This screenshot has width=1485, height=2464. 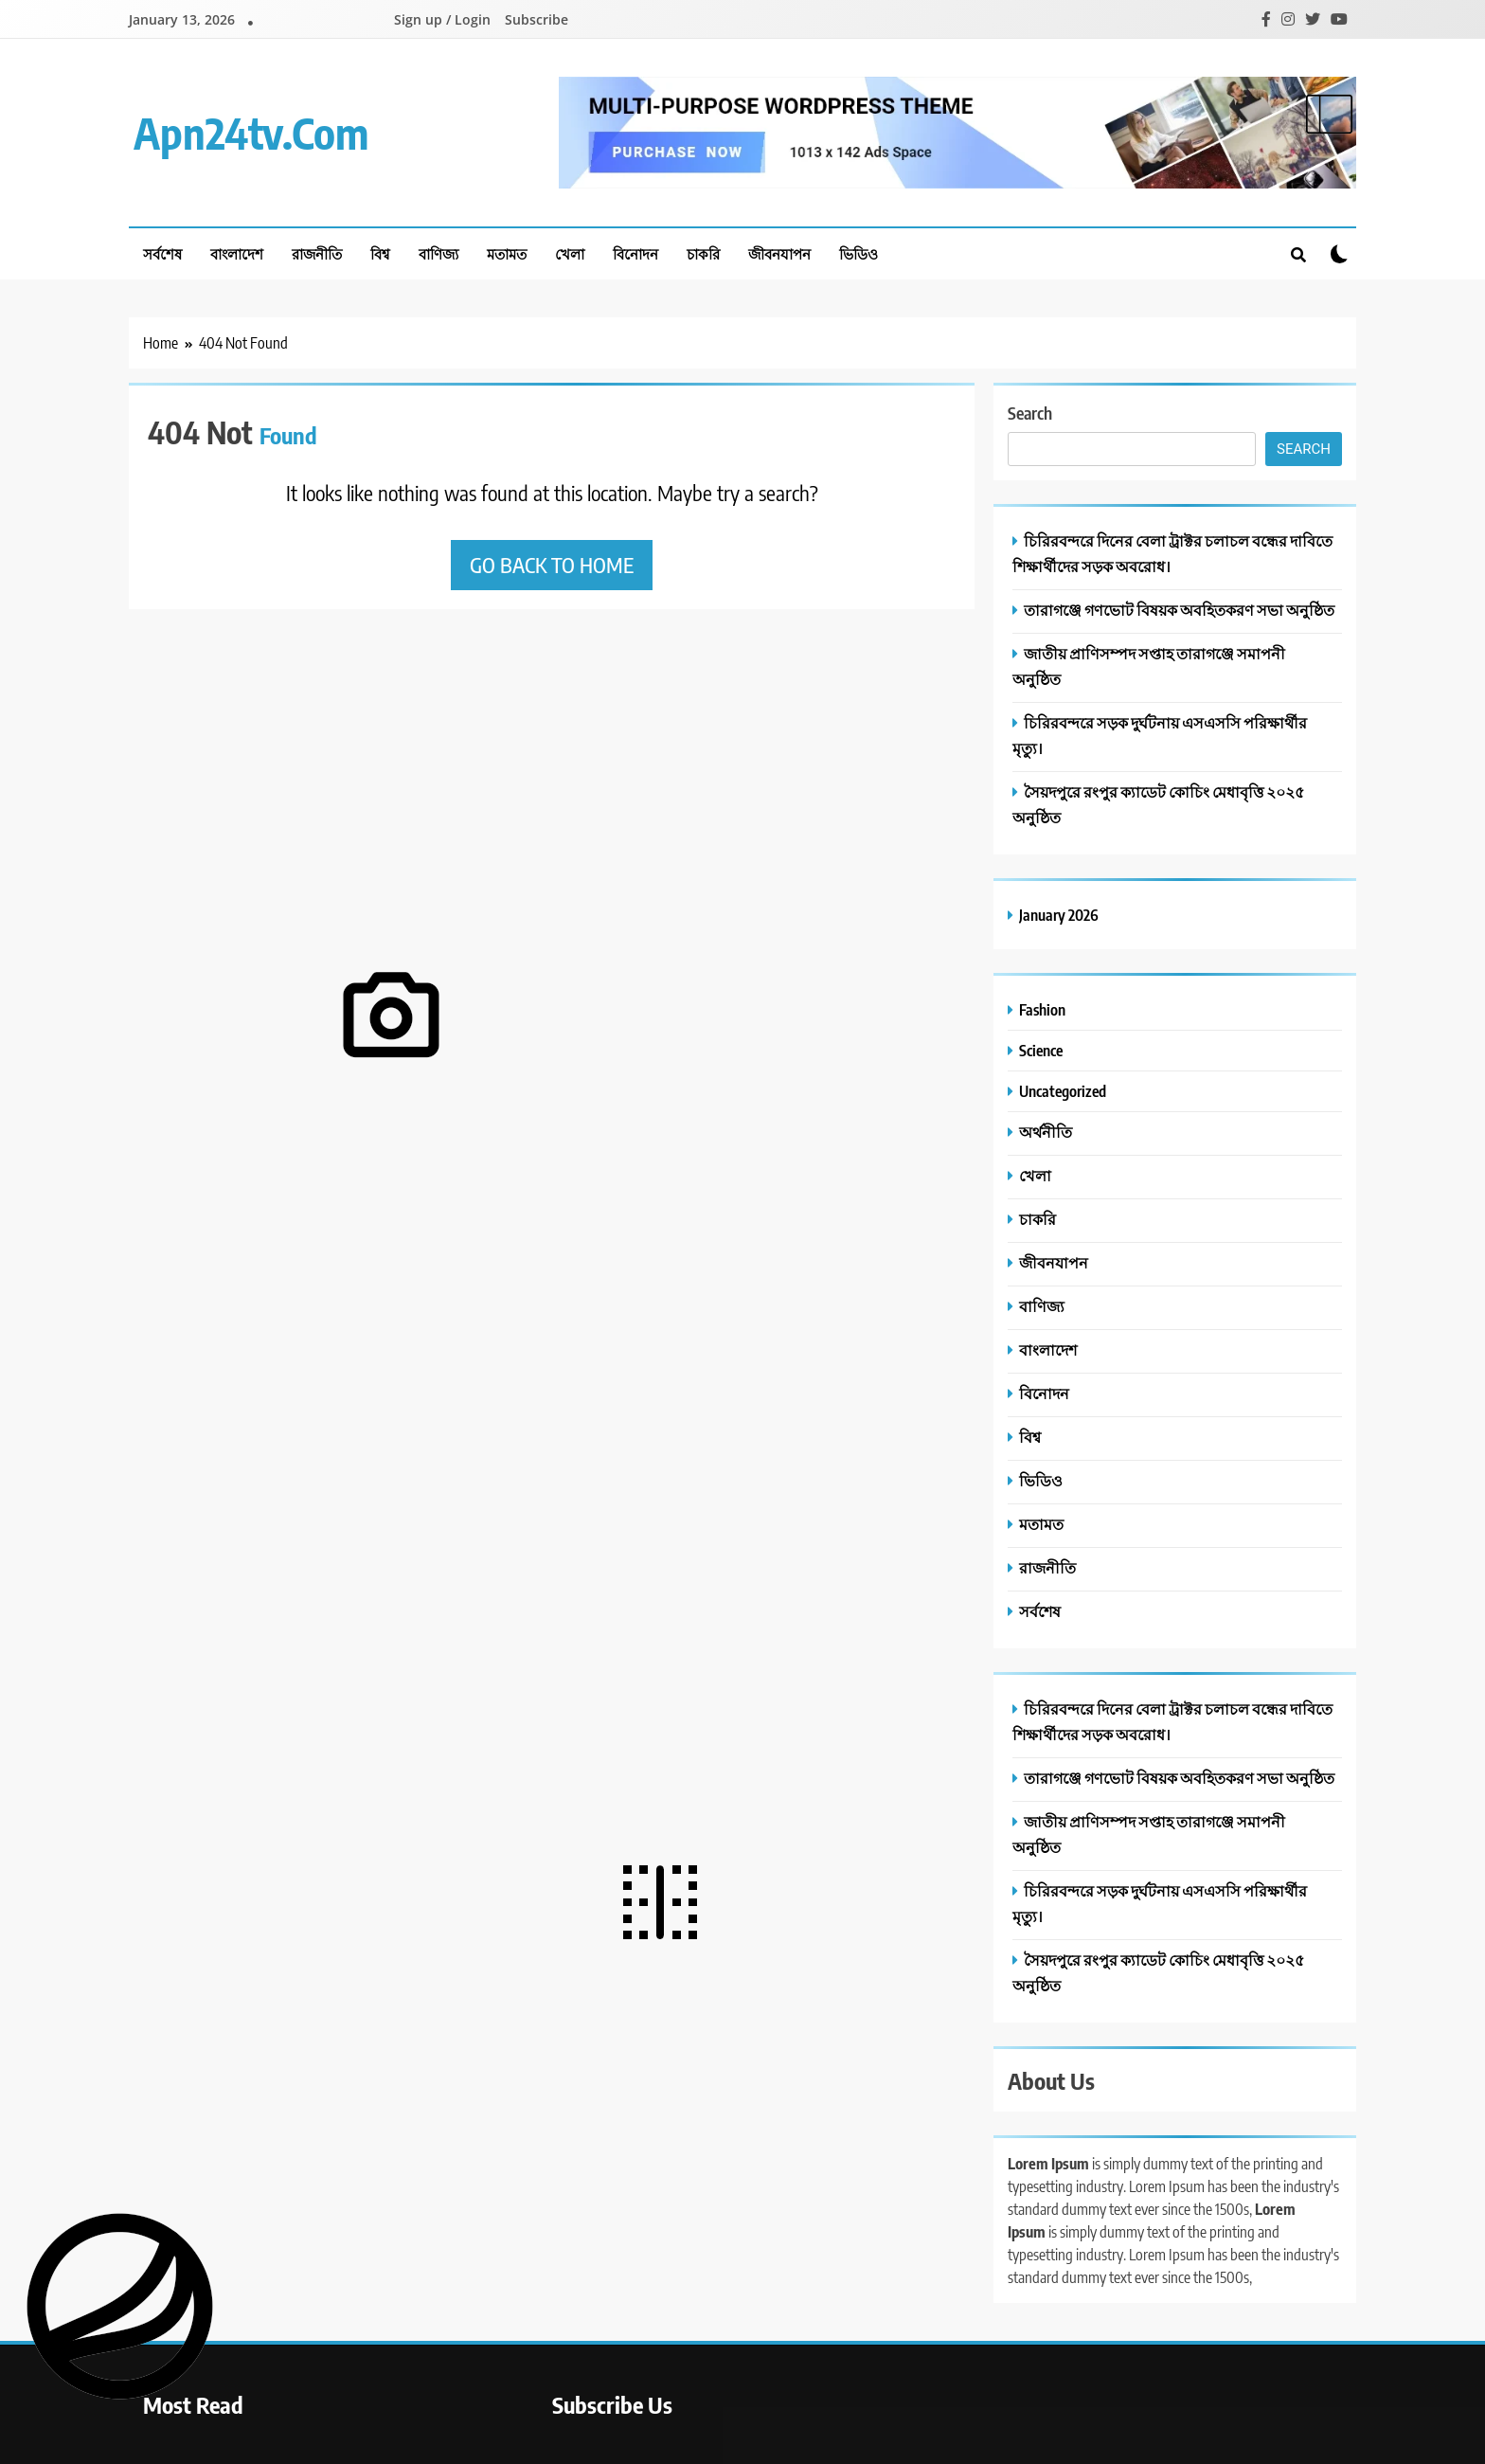 What do you see at coordinates (119, 2306) in the screenshot?
I see `pepsi brand logo` at bounding box center [119, 2306].